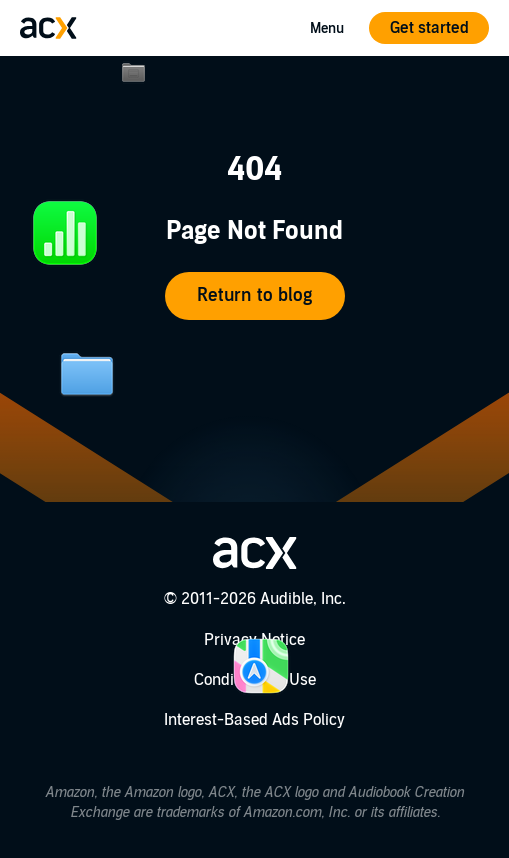  I want to click on open LibreOffice Calc spreadsheet application, so click(65, 233).